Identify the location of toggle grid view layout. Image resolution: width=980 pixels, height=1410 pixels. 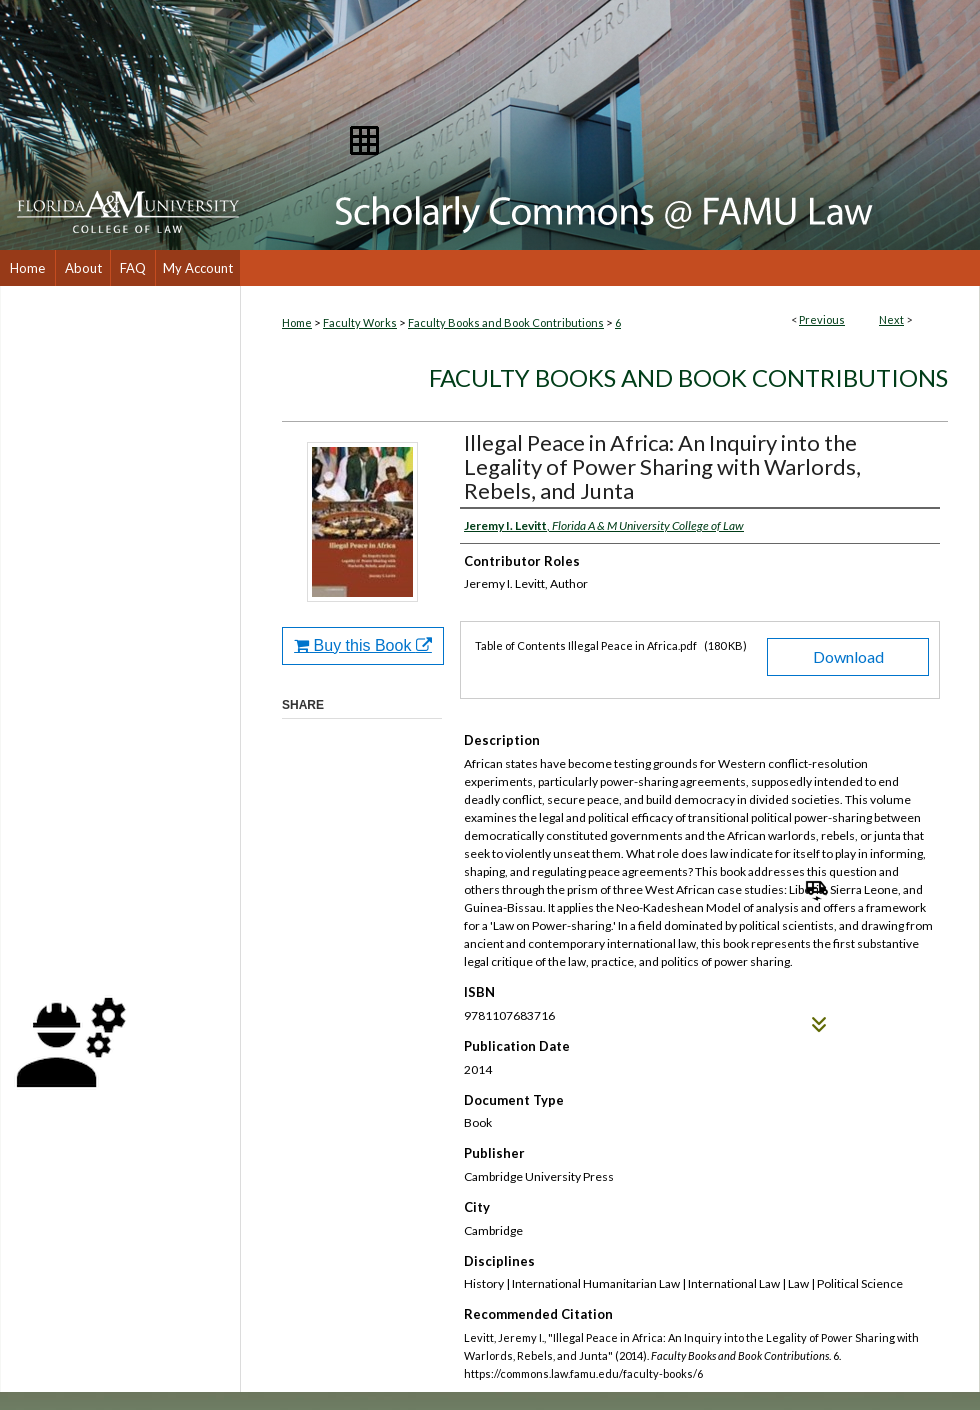
(364, 140).